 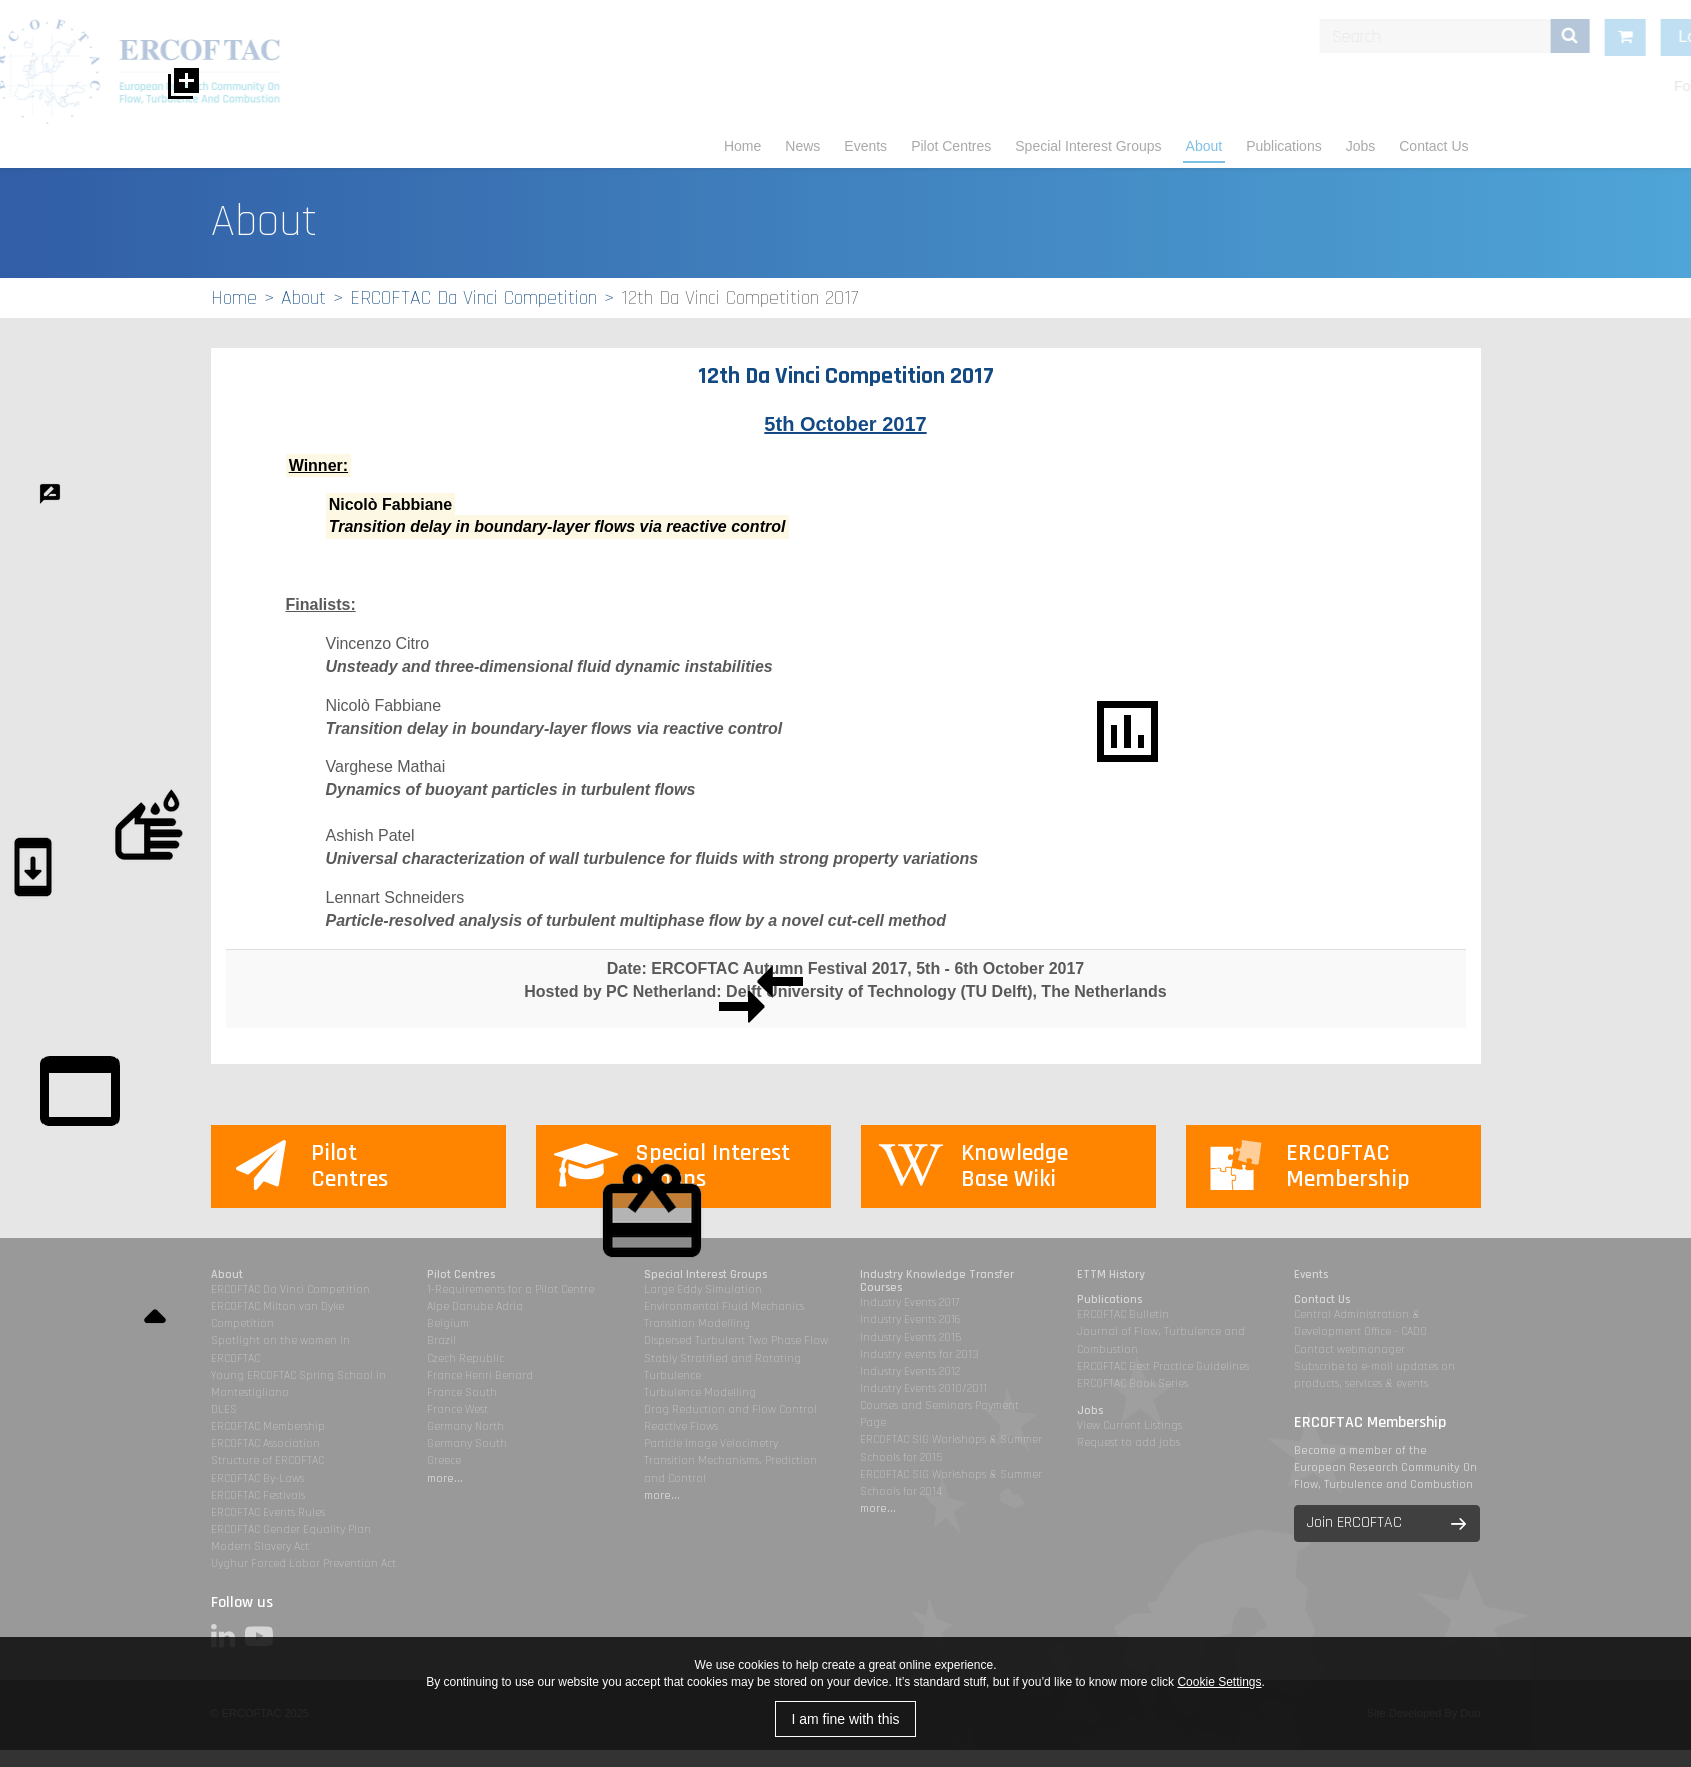 I want to click on insert a chart or graph into a document, so click(x=1127, y=731).